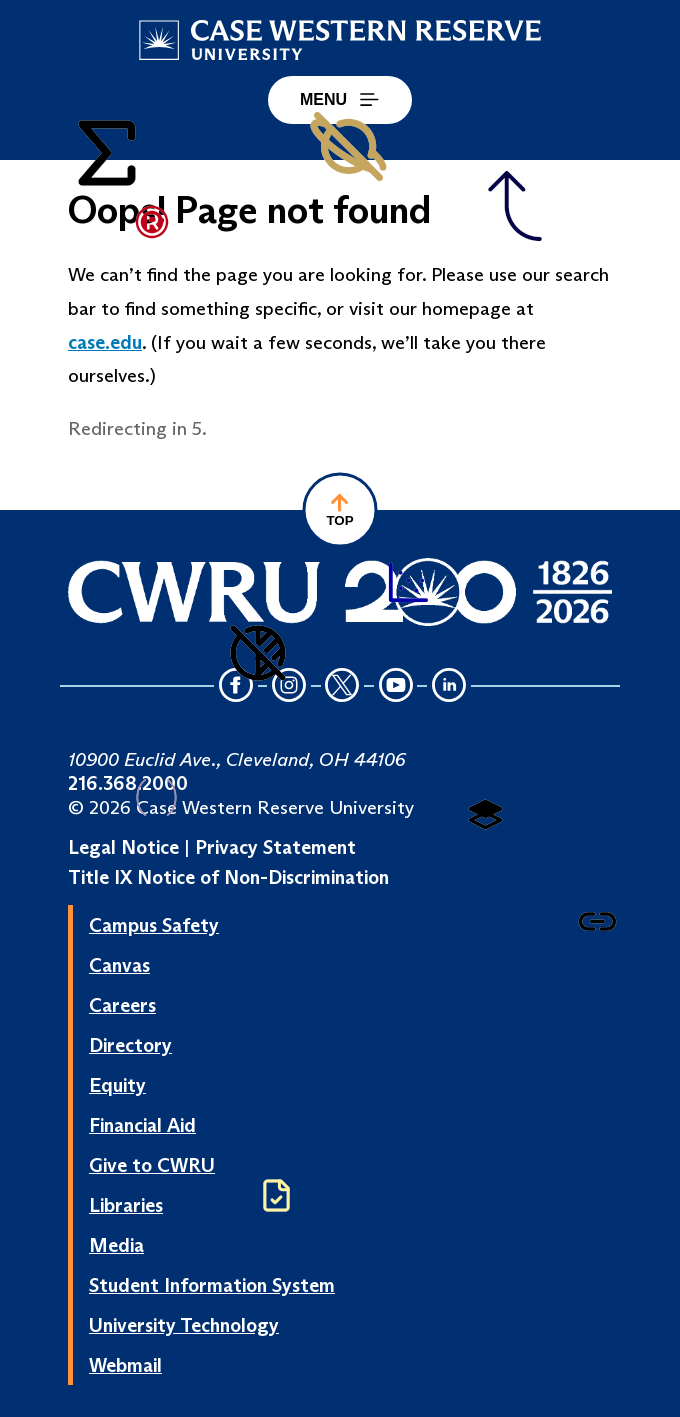 This screenshot has width=680, height=1417. What do you see at coordinates (156, 797) in the screenshot?
I see `insert parentheses or brackets in text` at bounding box center [156, 797].